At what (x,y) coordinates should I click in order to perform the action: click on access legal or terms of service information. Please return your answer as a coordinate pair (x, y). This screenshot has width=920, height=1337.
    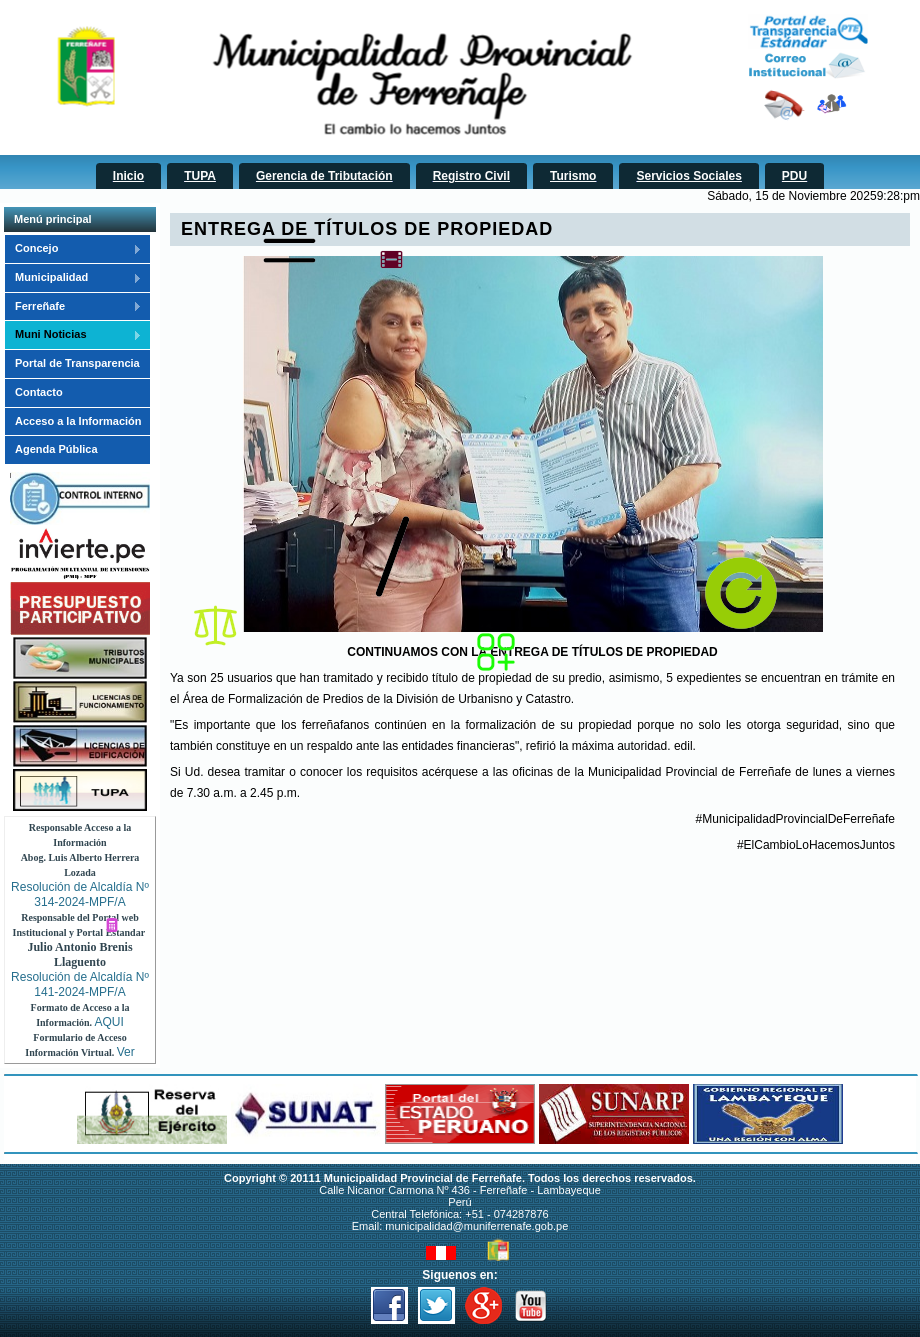
    Looking at the image, I should click on (215, 625).